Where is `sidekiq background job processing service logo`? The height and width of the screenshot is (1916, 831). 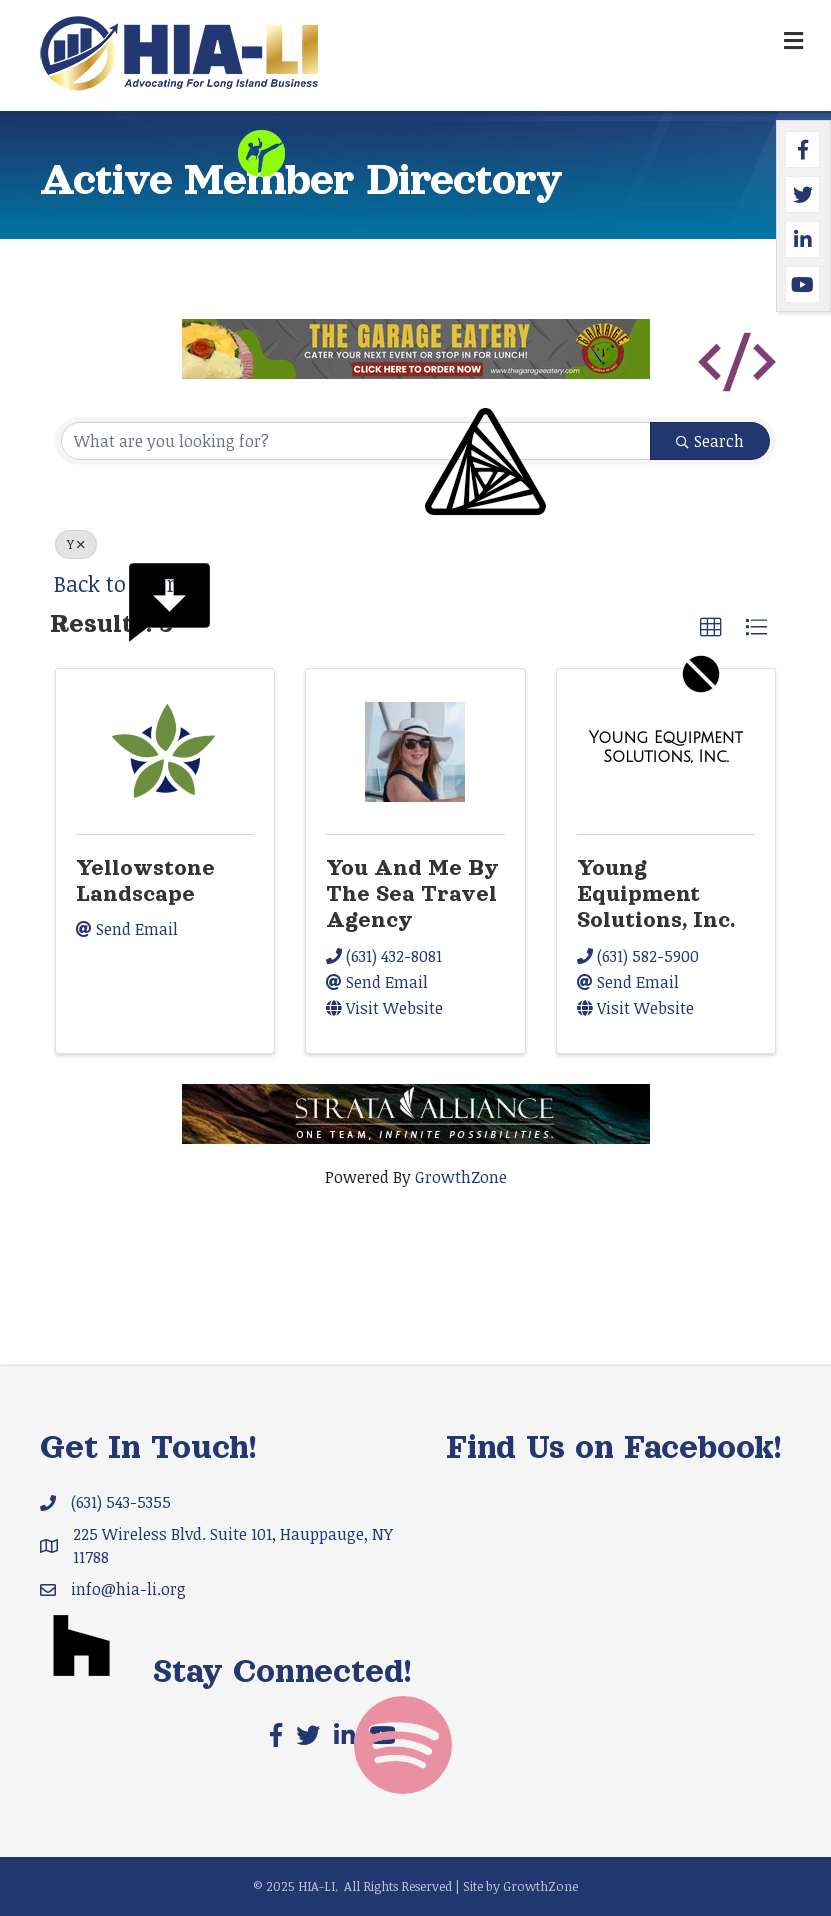
sidekiq background job processing service logo is located at coordinates (261, 153).